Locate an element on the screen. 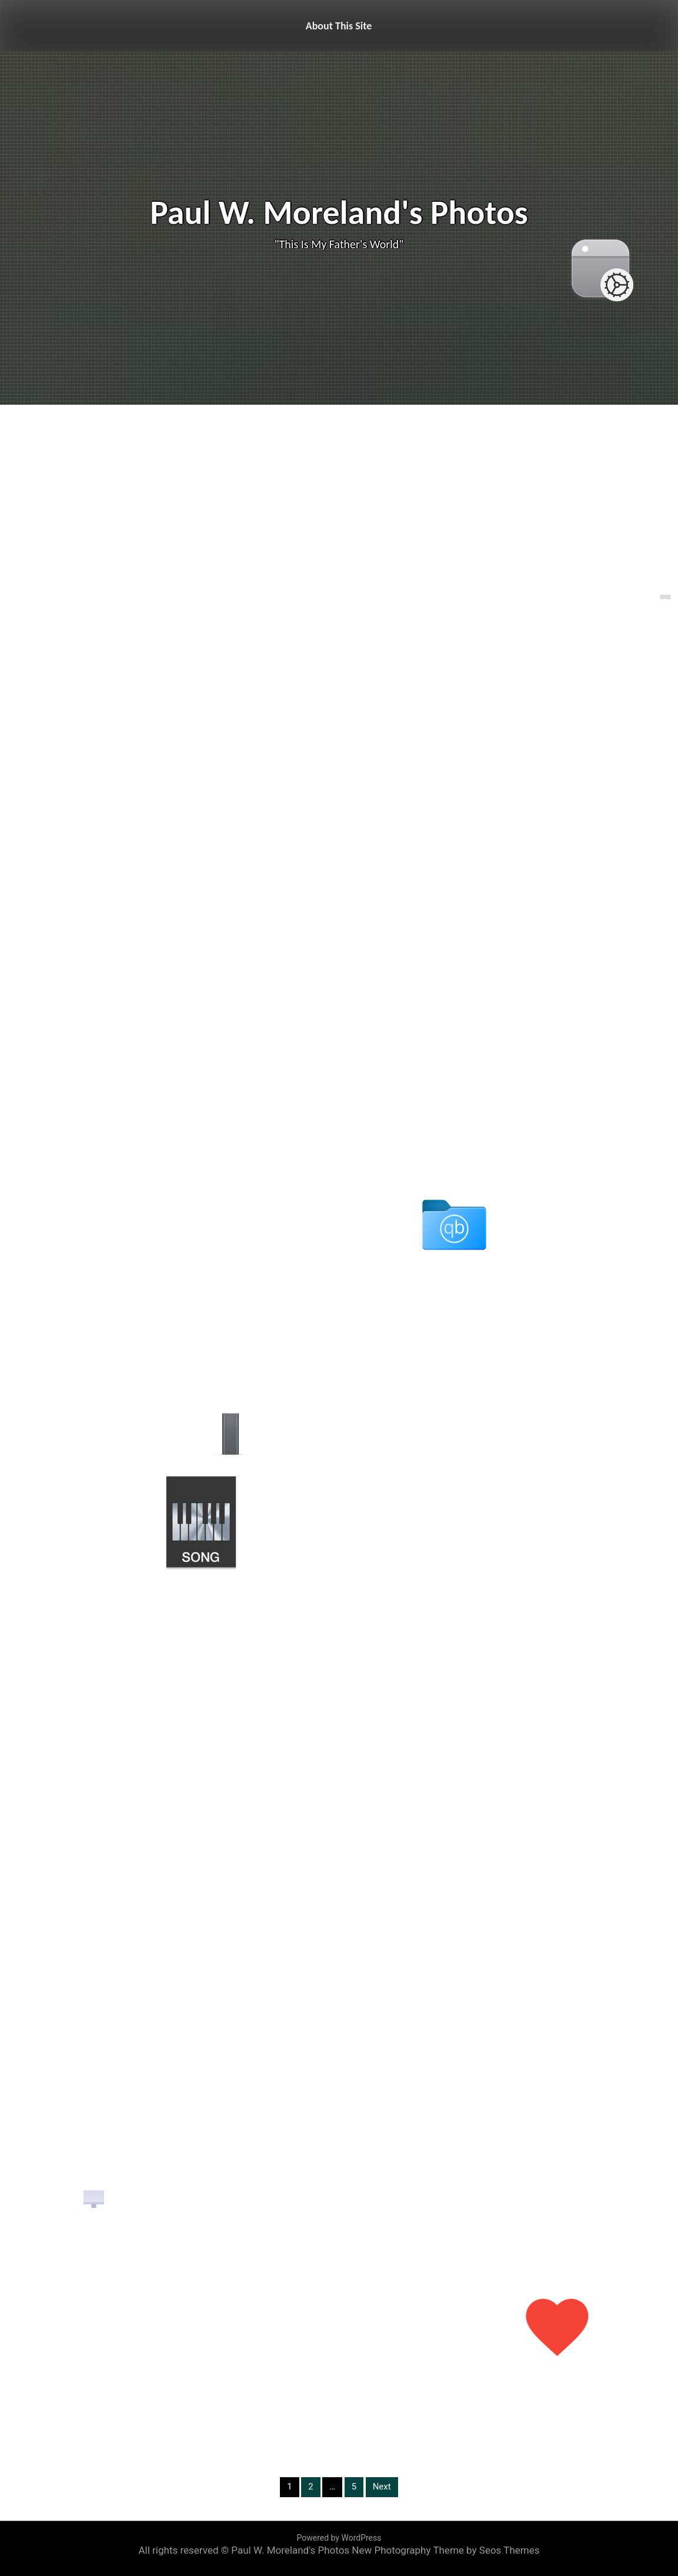 This screenshot has height=2576, width=678. open qbittorrent downloads folder is located at coordinates (454, 1227).